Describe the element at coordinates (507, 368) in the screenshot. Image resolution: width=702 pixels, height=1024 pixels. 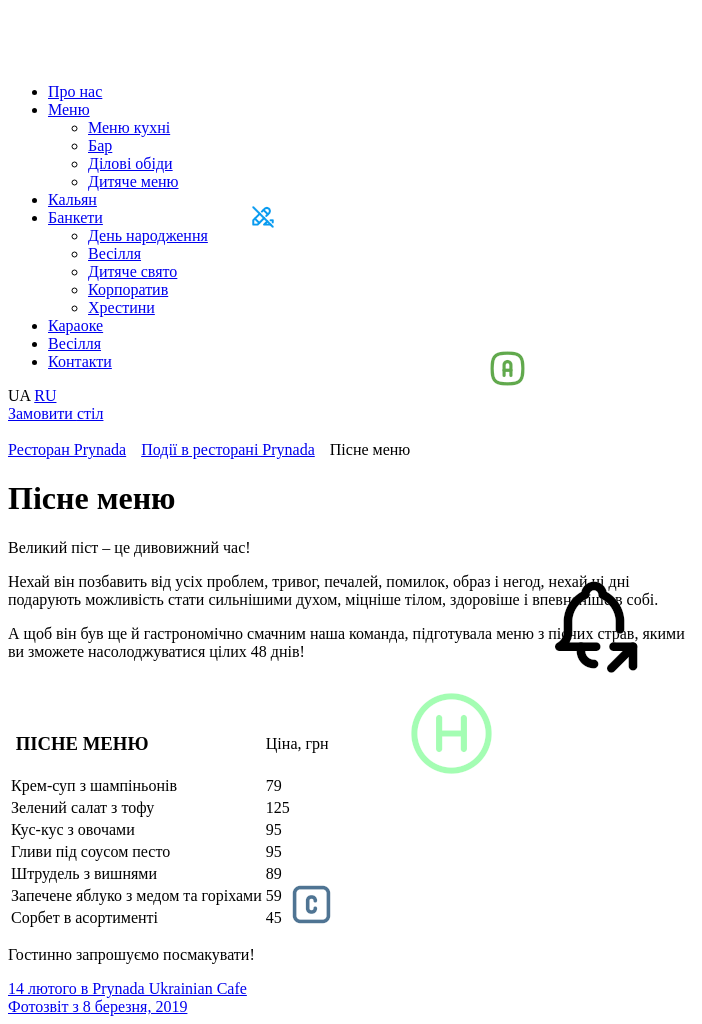
I see `select font style or text option A` at that location.